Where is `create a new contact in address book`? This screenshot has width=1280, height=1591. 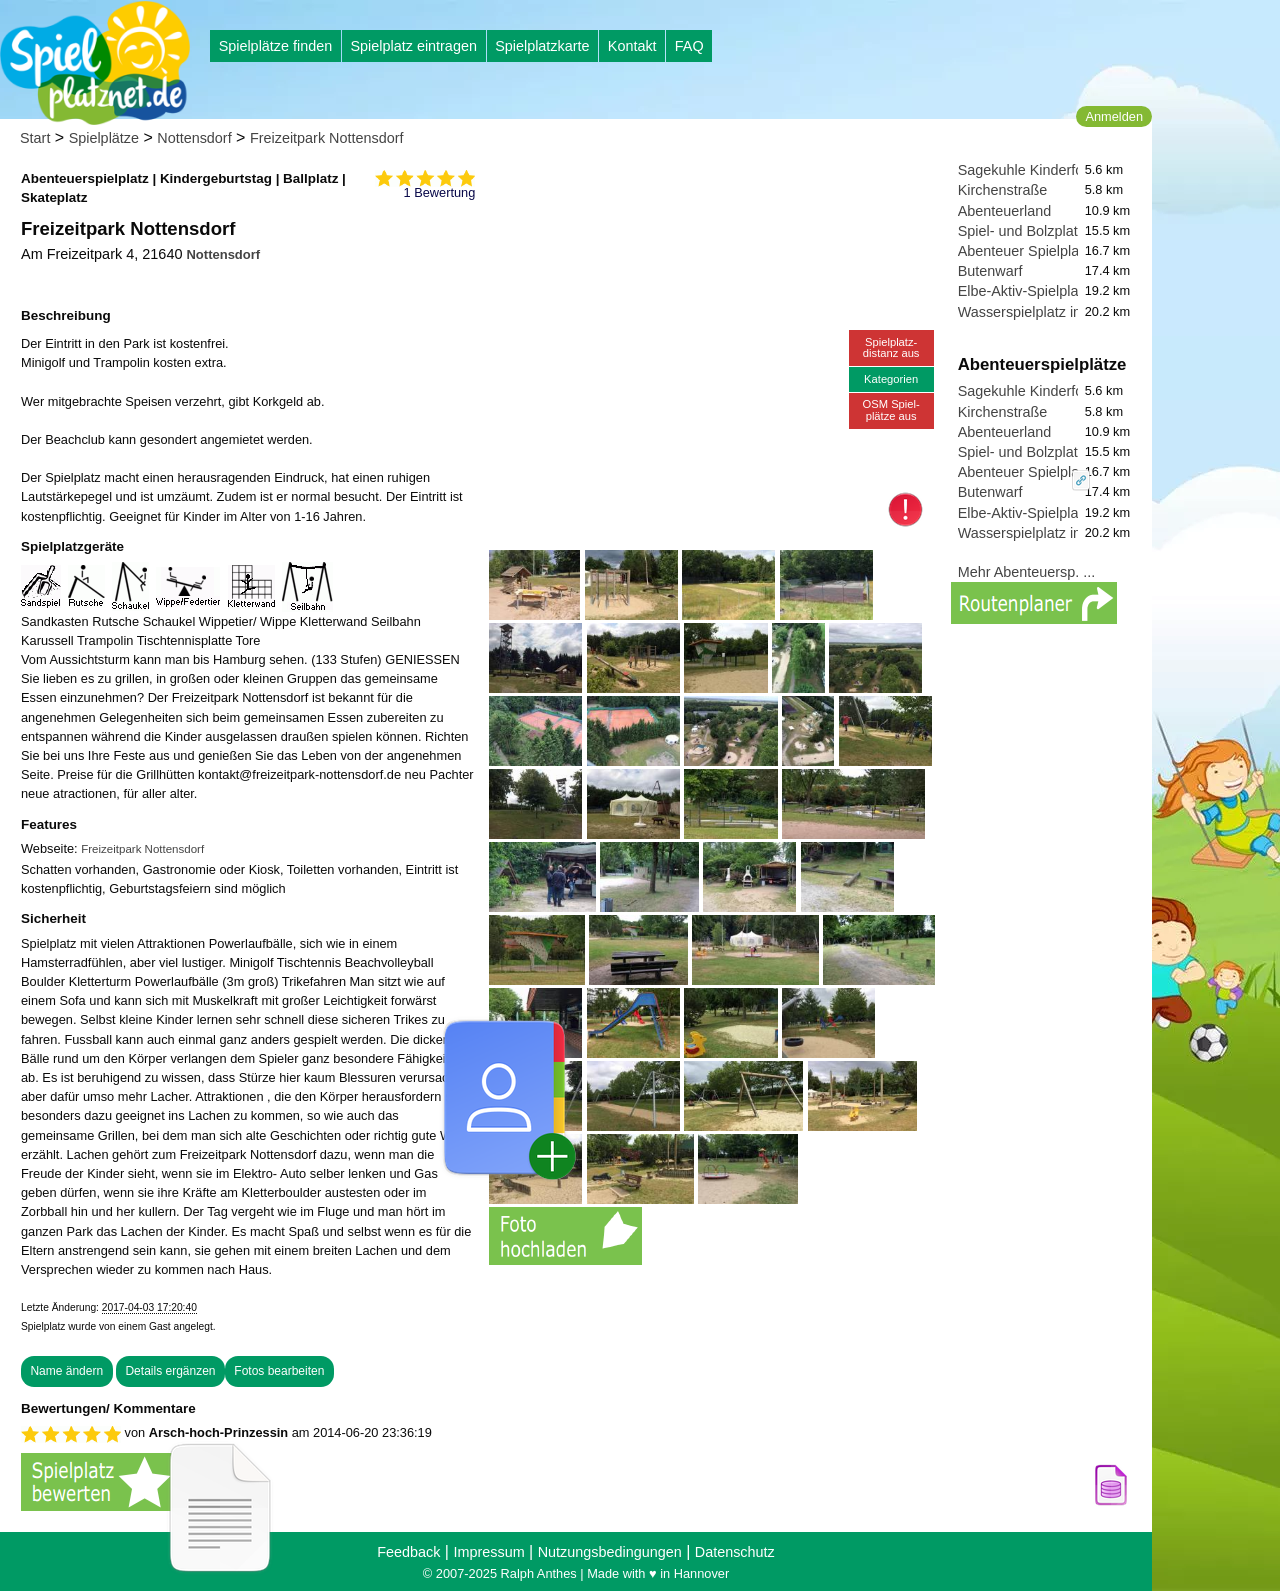
create a new contact in address book is located at coordinates (504, 1097).